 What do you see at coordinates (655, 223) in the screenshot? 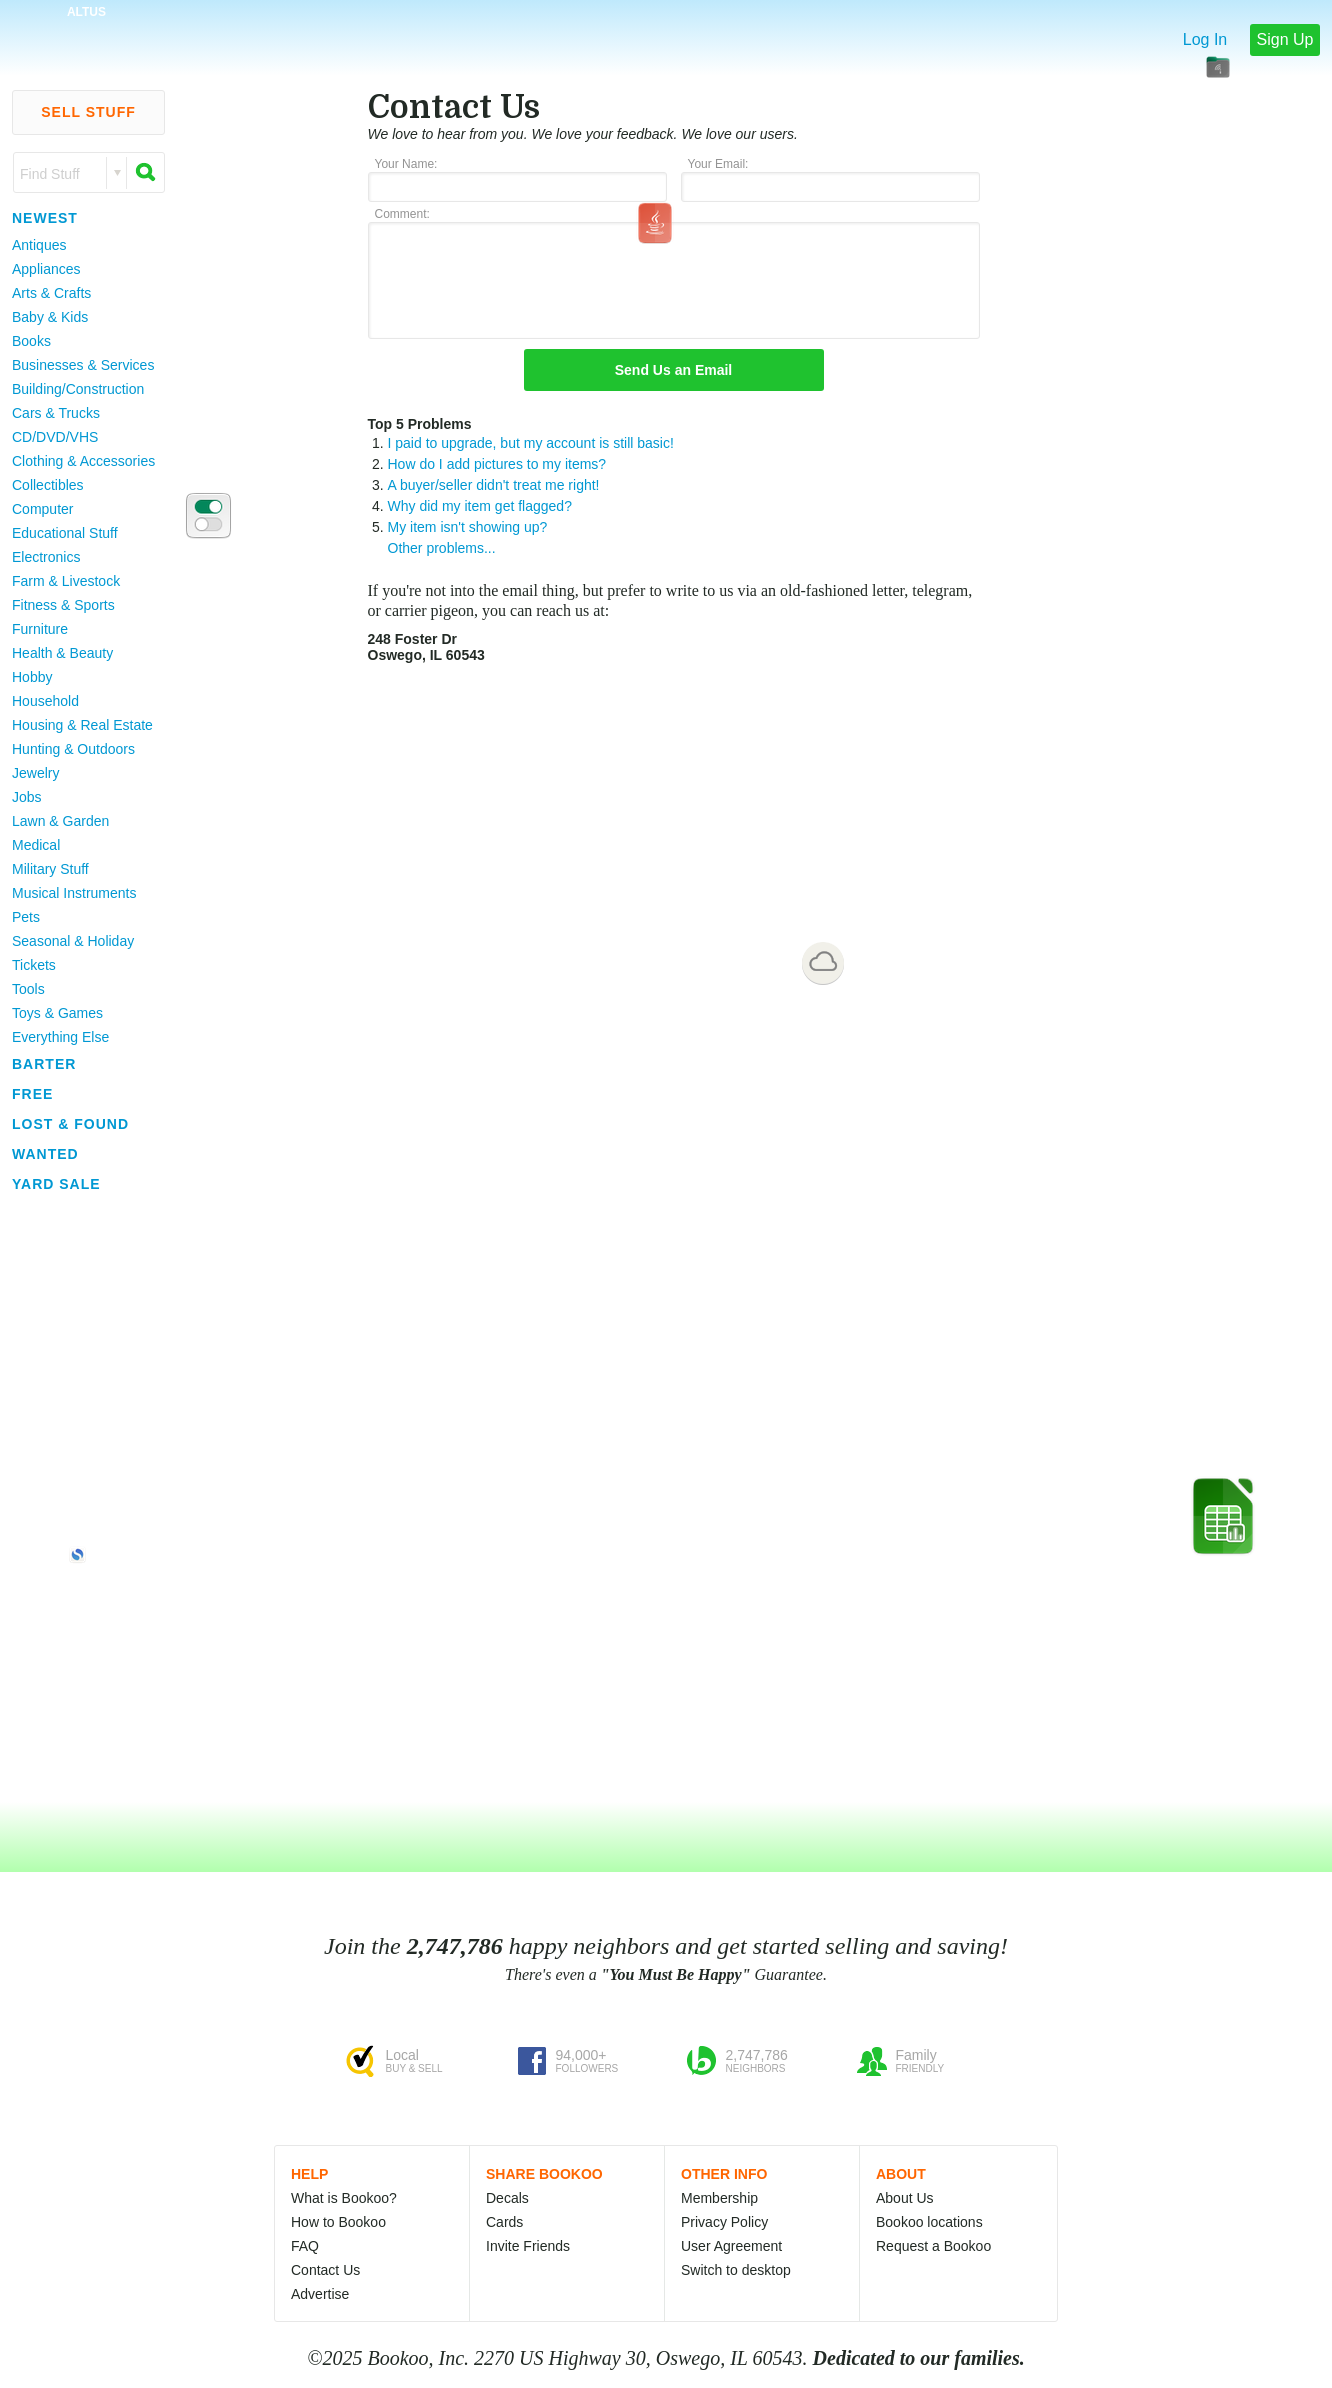
I see `a java source code file` at bounding box center [655, 223].